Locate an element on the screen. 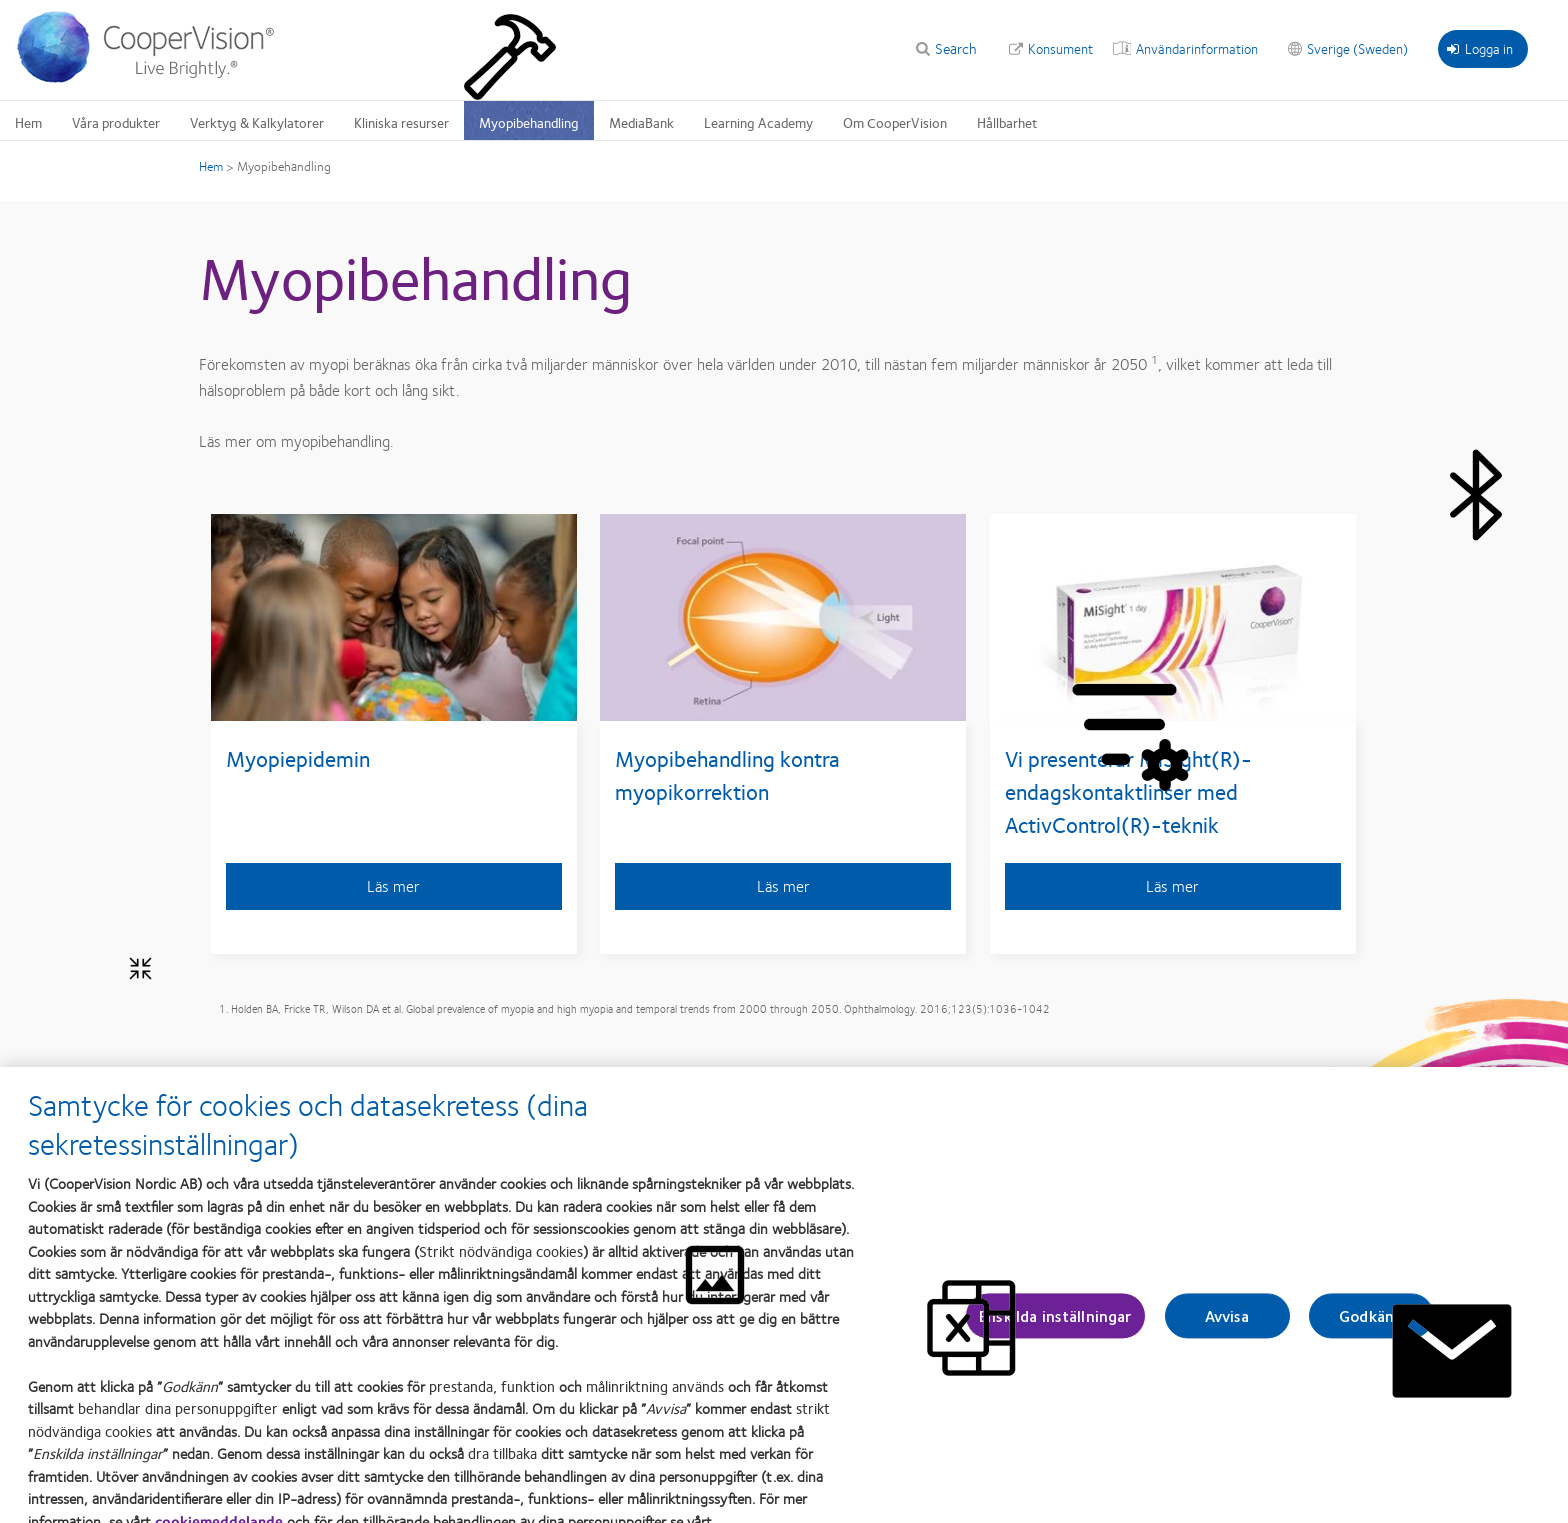 This screenshot has height=1523, width=1568. open Microsoft Excel is located at coordinates (975, 1328).